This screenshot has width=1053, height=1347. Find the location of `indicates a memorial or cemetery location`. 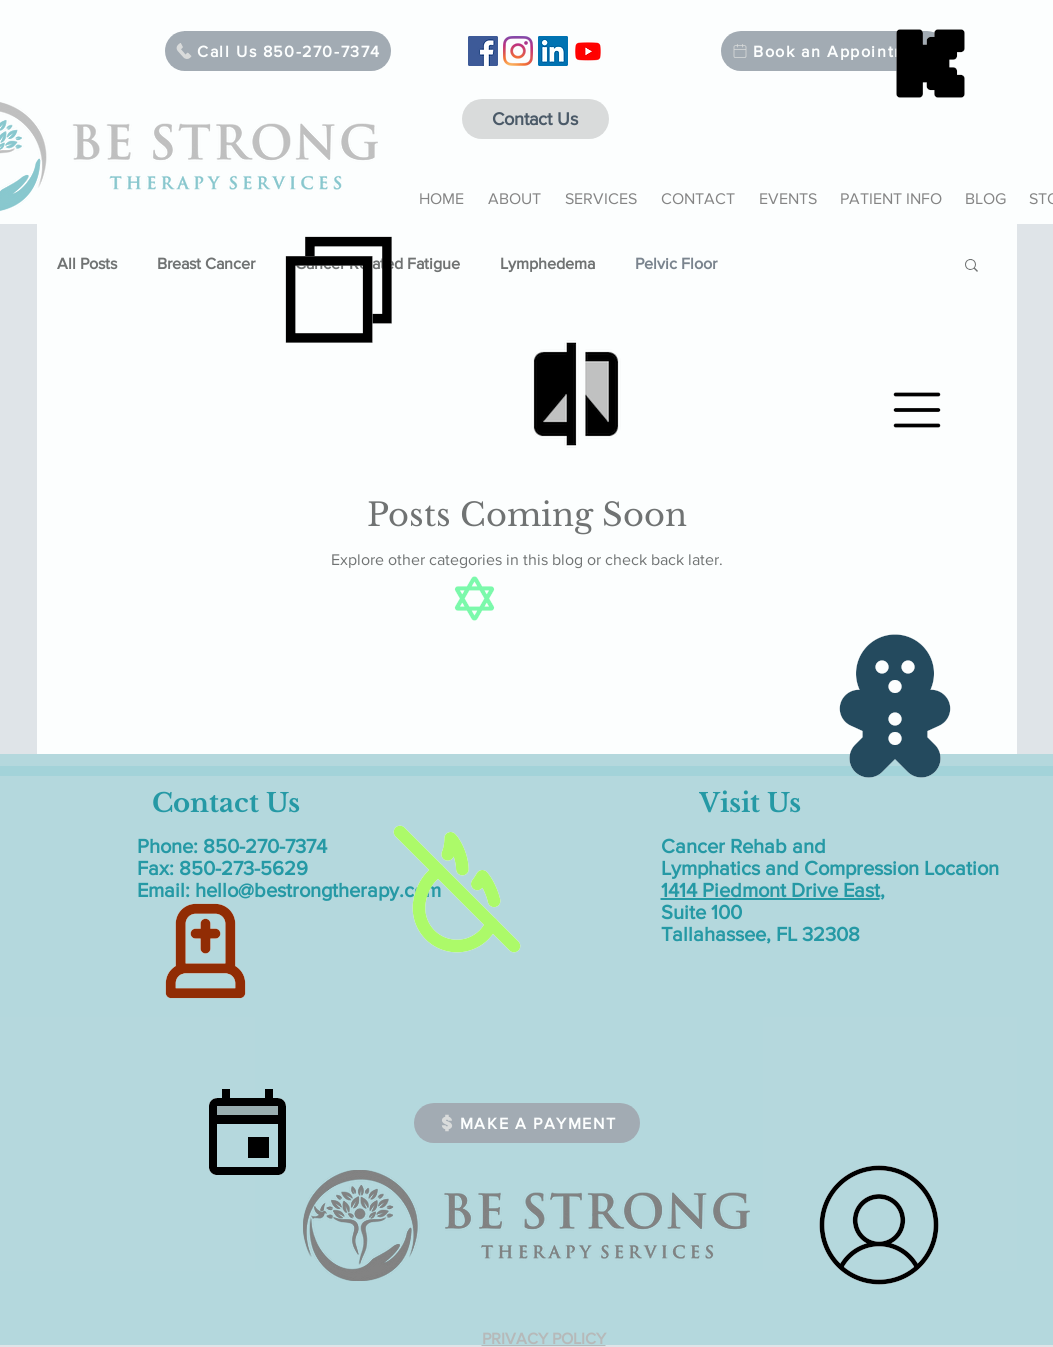

indicates a memorial or cemetery location is located at coordinates (205, 948).